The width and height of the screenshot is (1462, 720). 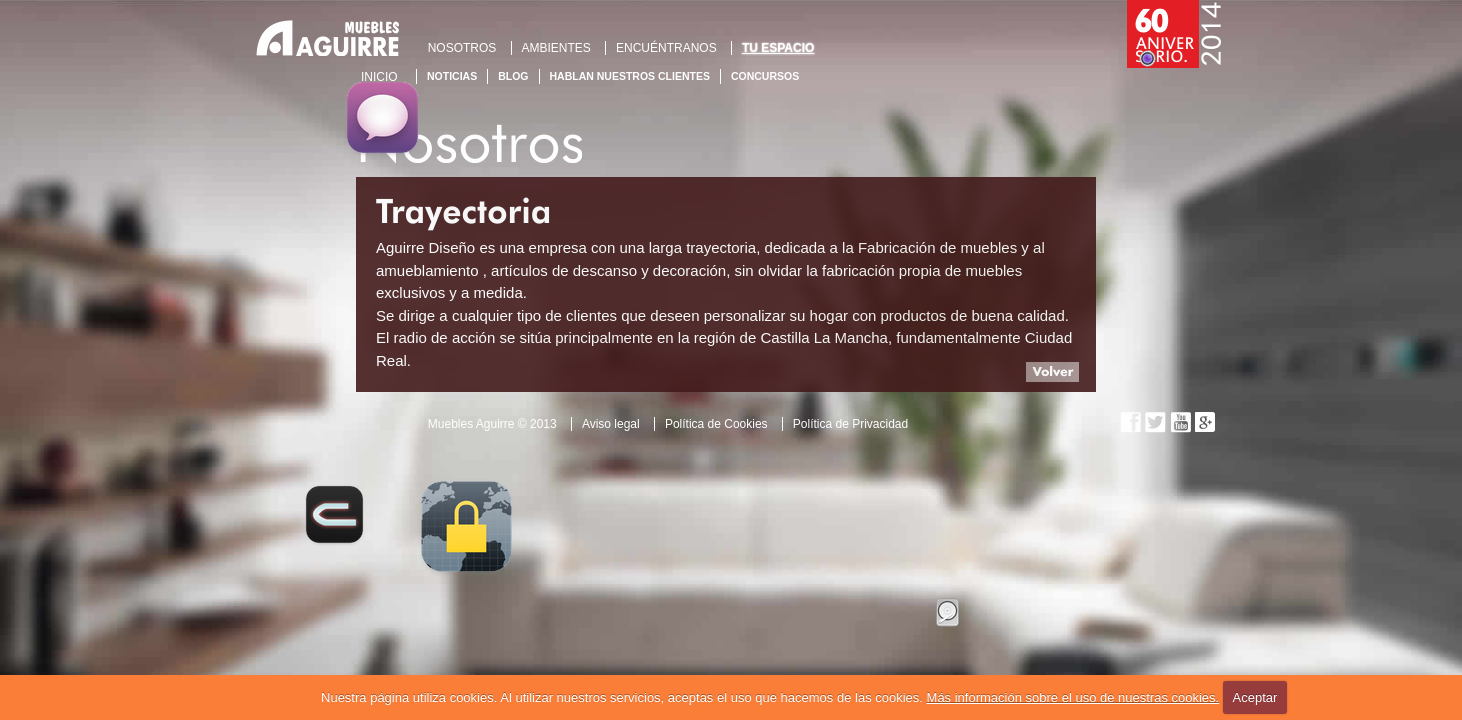 What do you see at coordinates (947, 612) in the screenshot?
I see `open the disk management utility` at bounding box center [947, 612].